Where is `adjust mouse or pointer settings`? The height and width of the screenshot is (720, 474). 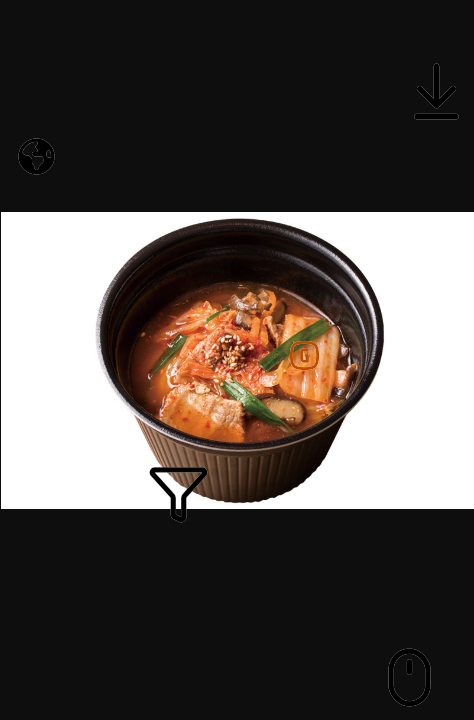 adjust mouse or pointer settings is located at coordinates (409, 677).